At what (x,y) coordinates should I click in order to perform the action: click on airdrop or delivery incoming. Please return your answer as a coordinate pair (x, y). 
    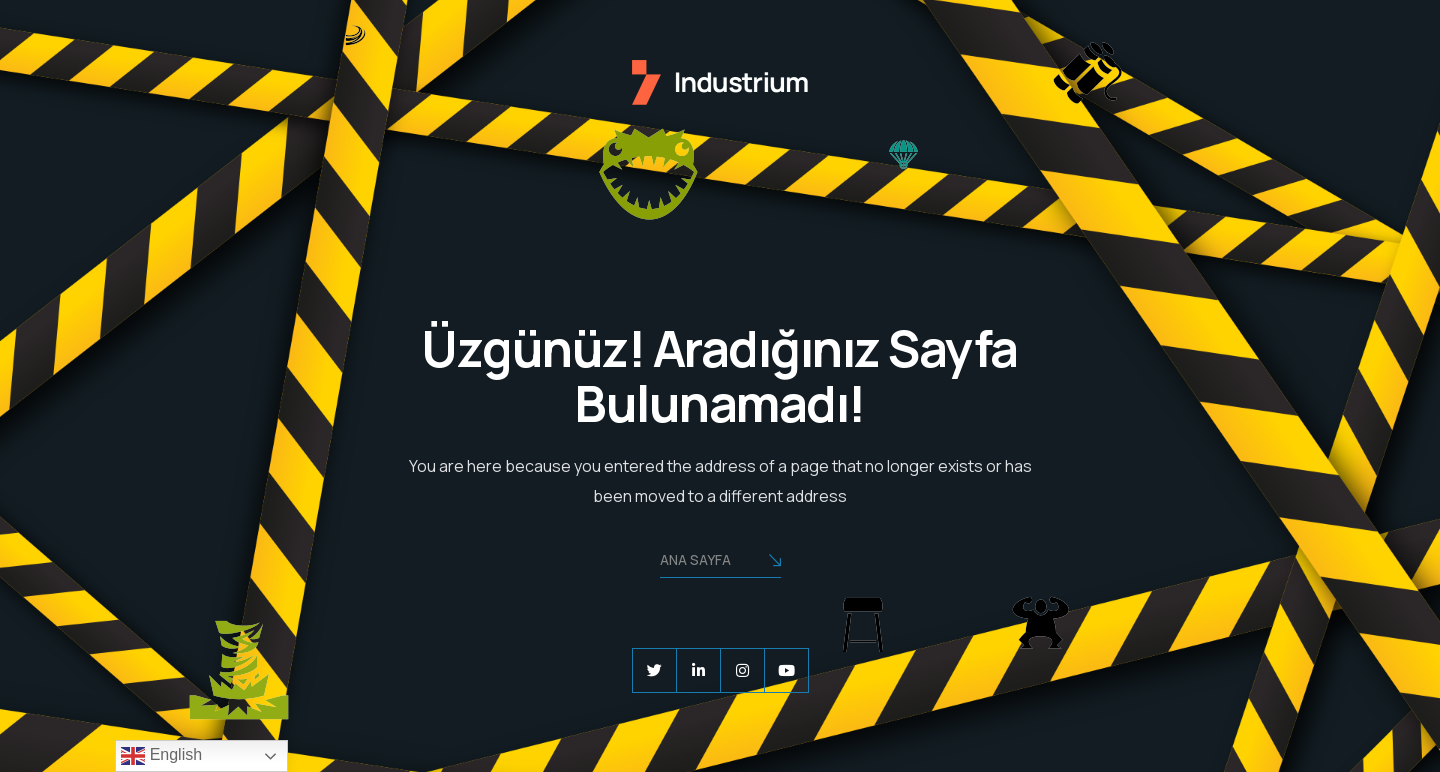
    Looking at the image, I should click on (903, 154).